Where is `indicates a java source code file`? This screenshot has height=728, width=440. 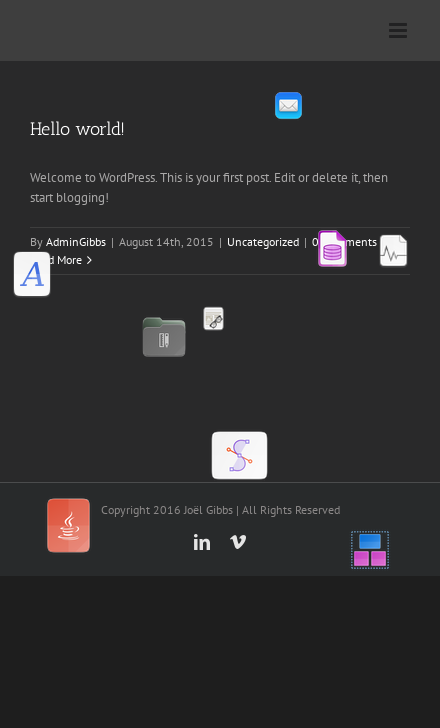 indicates a java source code file is located at coordinates (68, 525).